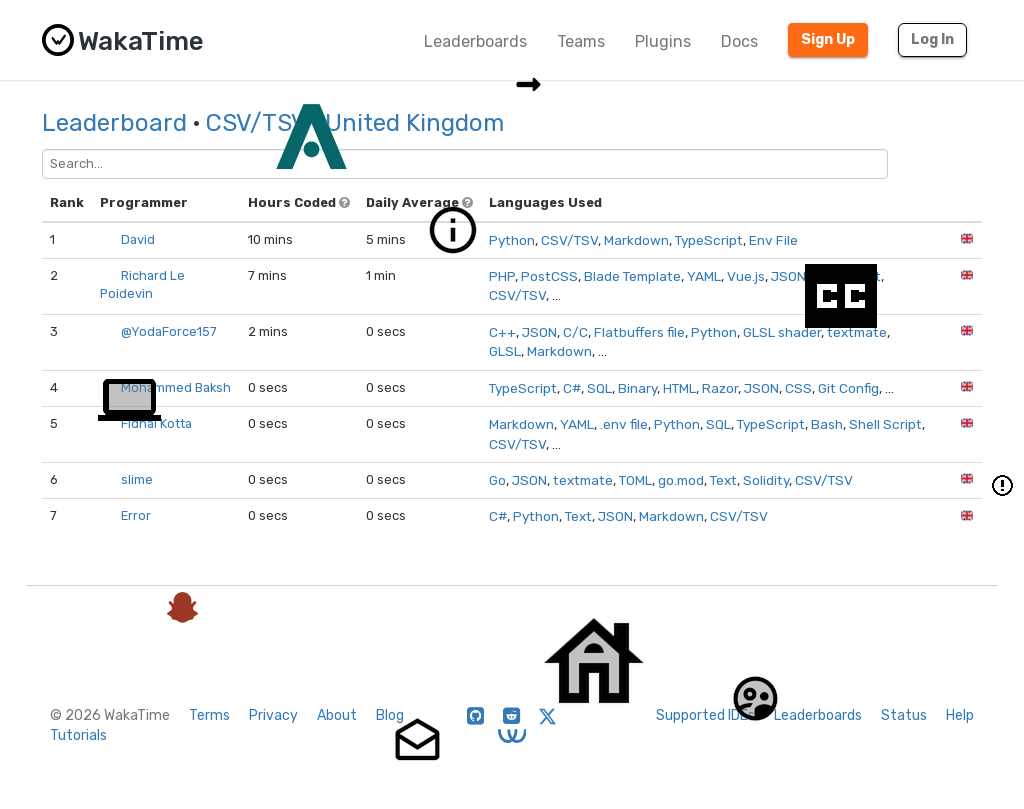 Image resolution: width=1024 pixels, height=809 pixels. Describe the element at coordinates (528, 84) in the screenshot. I see `proceed to the next step` at that location.